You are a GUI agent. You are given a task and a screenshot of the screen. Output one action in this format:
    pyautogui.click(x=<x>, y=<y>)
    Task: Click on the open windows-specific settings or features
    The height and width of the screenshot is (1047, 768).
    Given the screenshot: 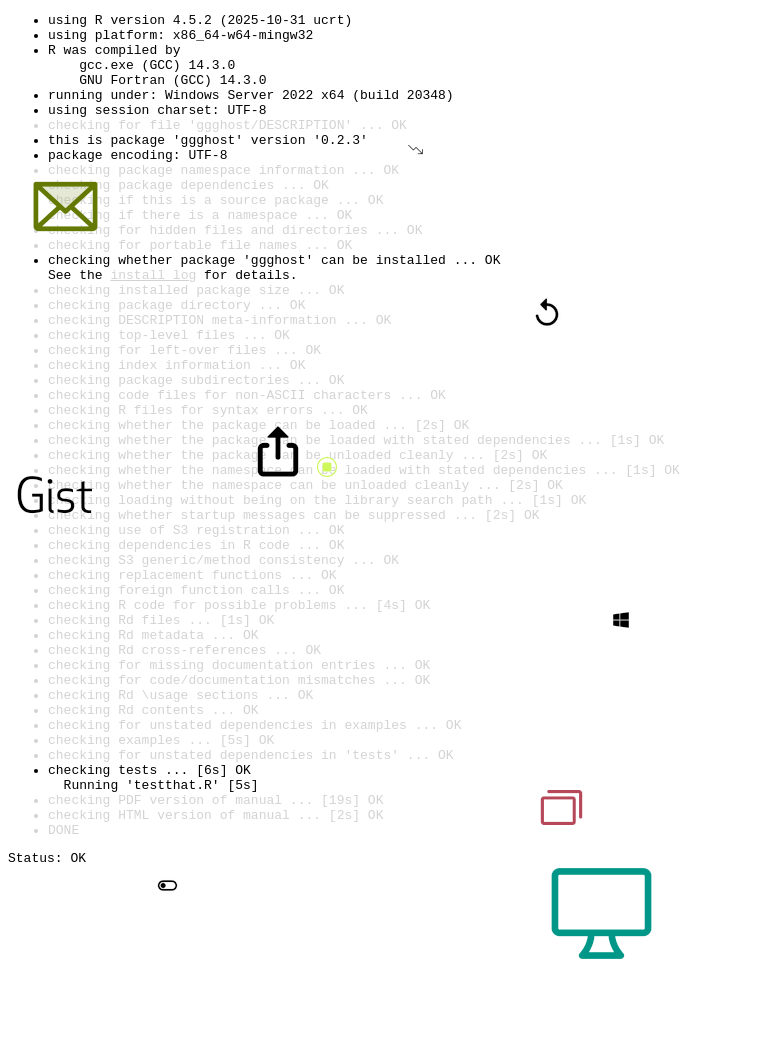 What is the action you would take?
    pyautogui.click(x=621, y=620)
    